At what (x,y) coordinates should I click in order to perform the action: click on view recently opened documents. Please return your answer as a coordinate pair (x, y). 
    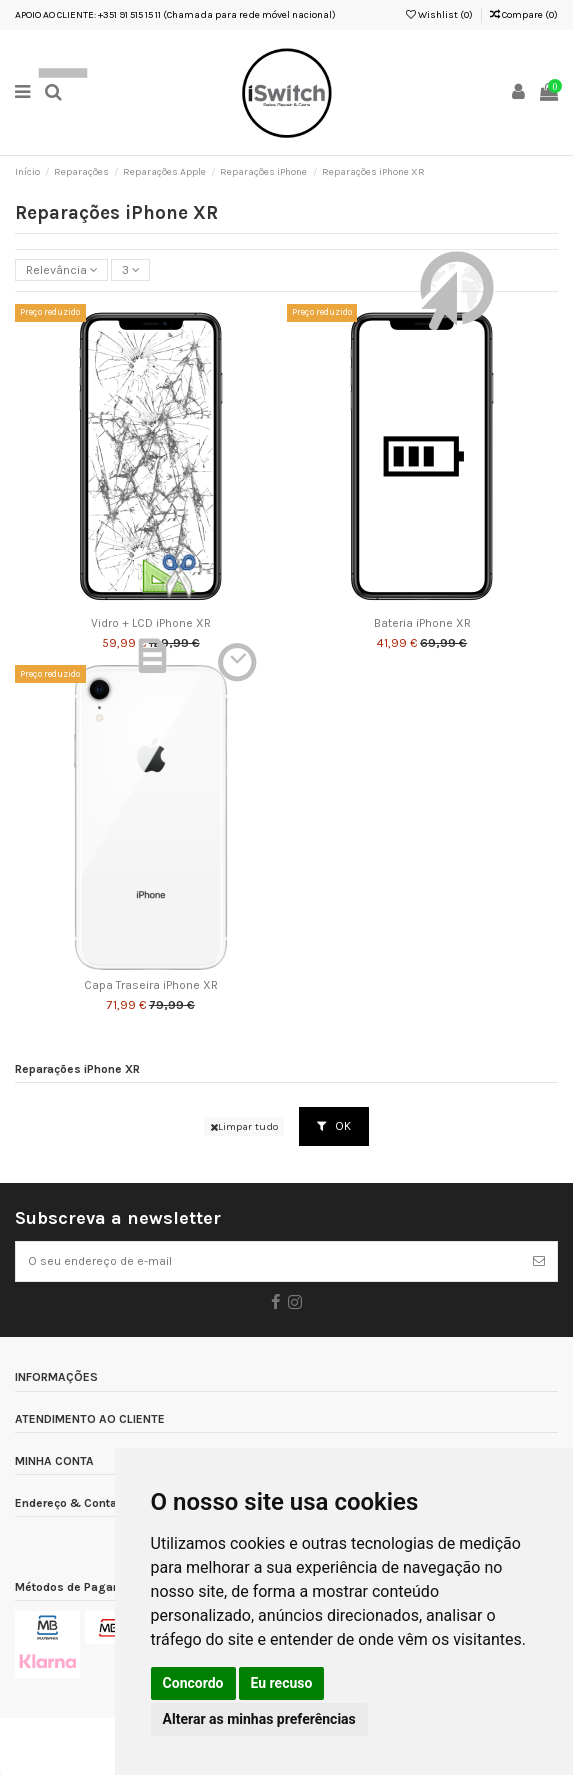
    Looking at the image, I should click on (238, 663).